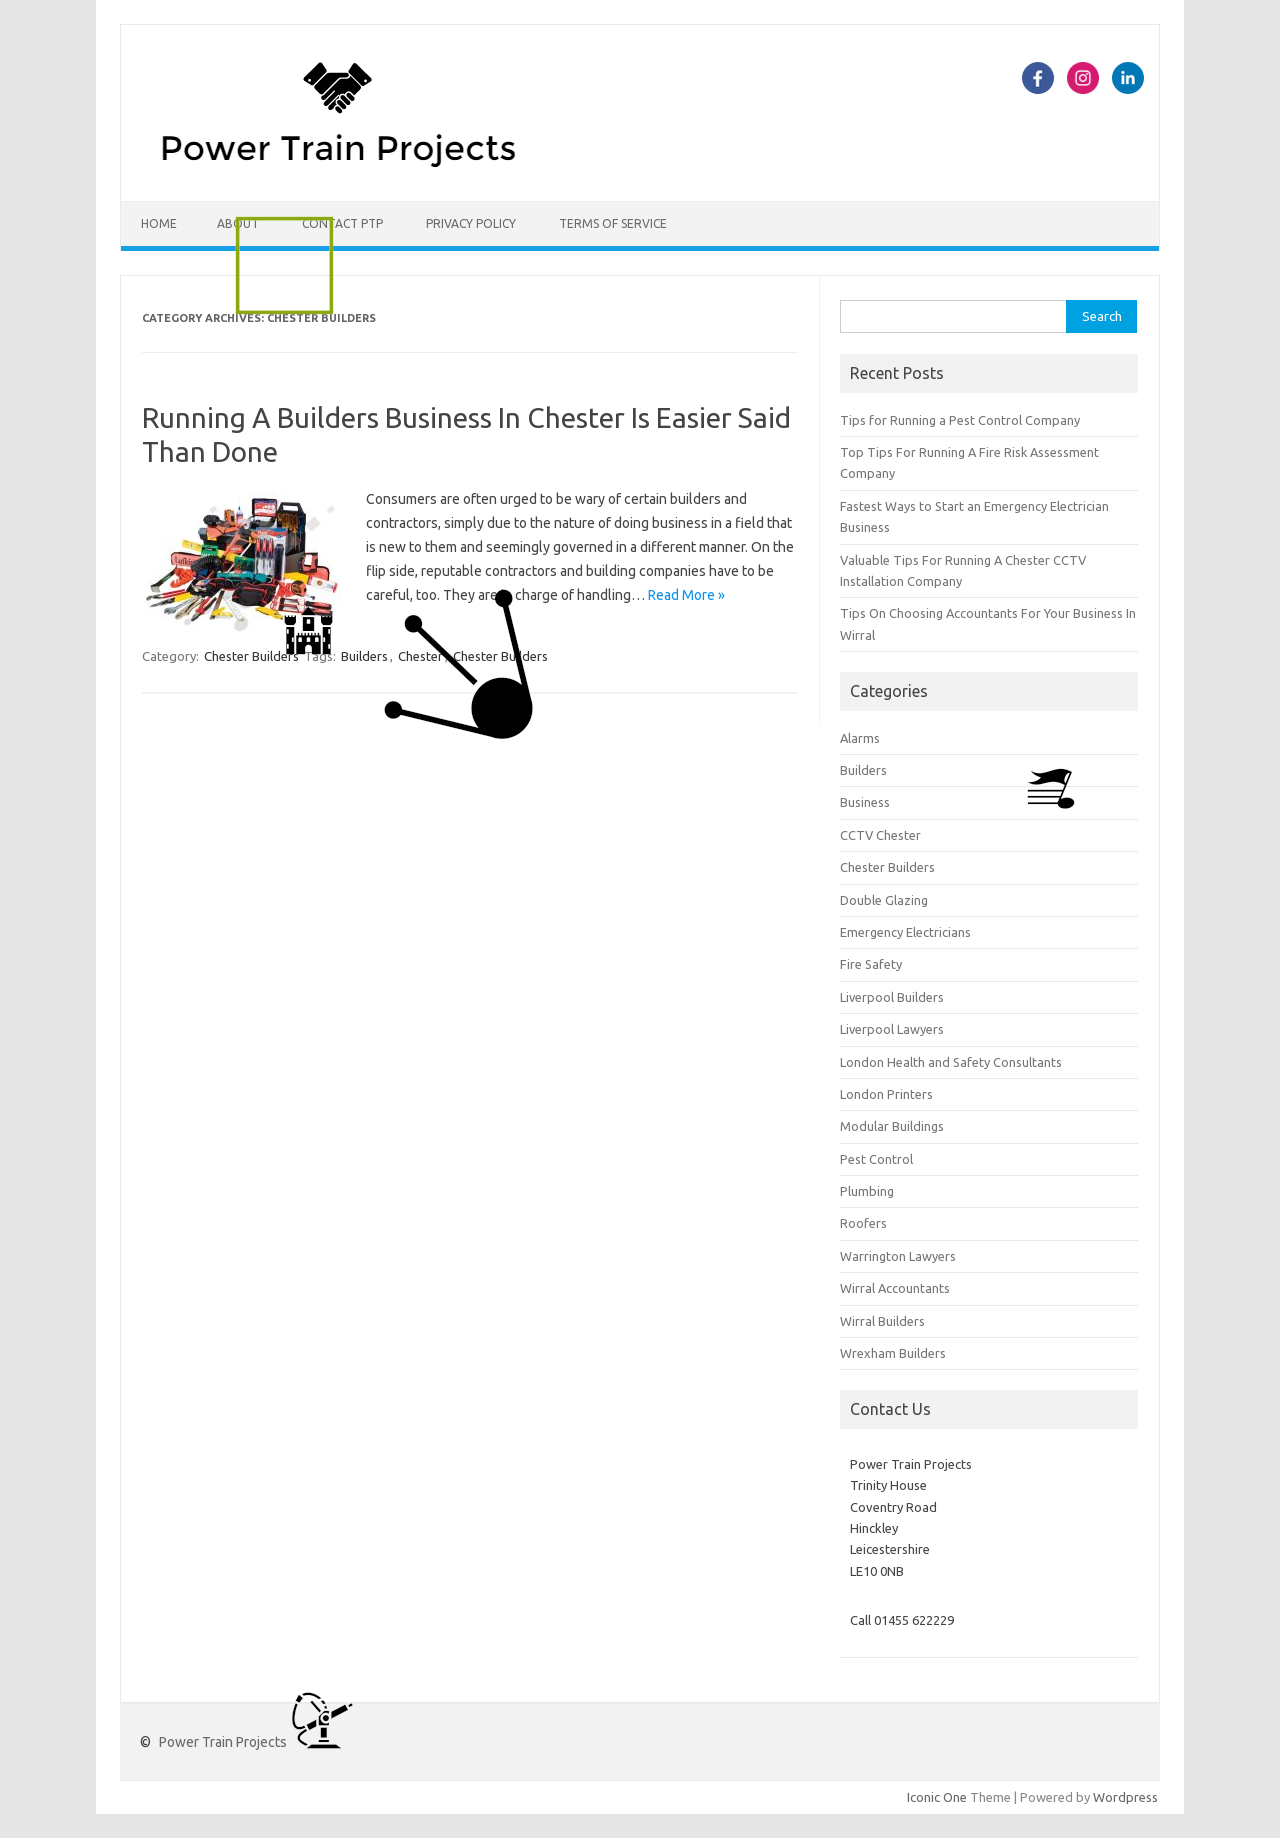  I want to click on access space or satellite-related features, so click(459, 665).